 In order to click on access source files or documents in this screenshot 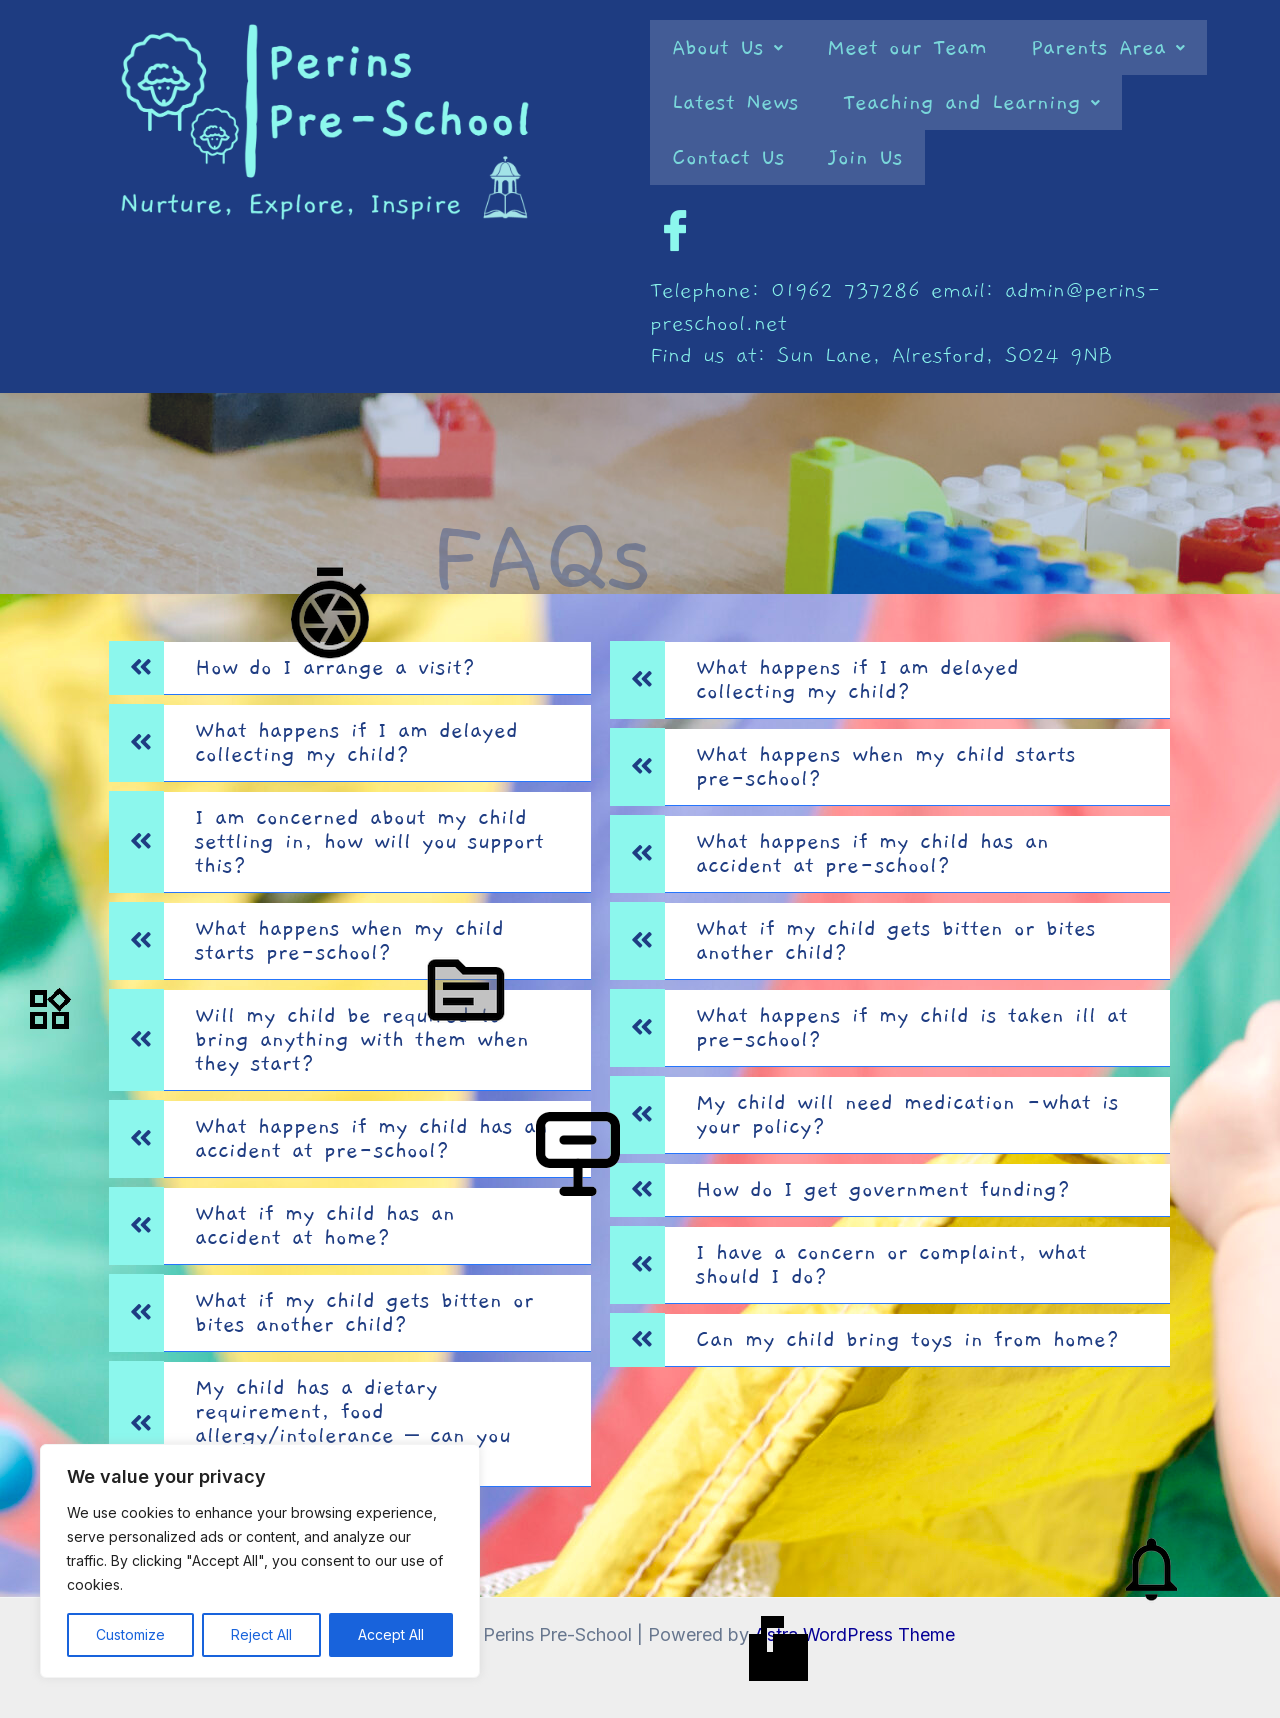, I will do `click(466, 990)`.